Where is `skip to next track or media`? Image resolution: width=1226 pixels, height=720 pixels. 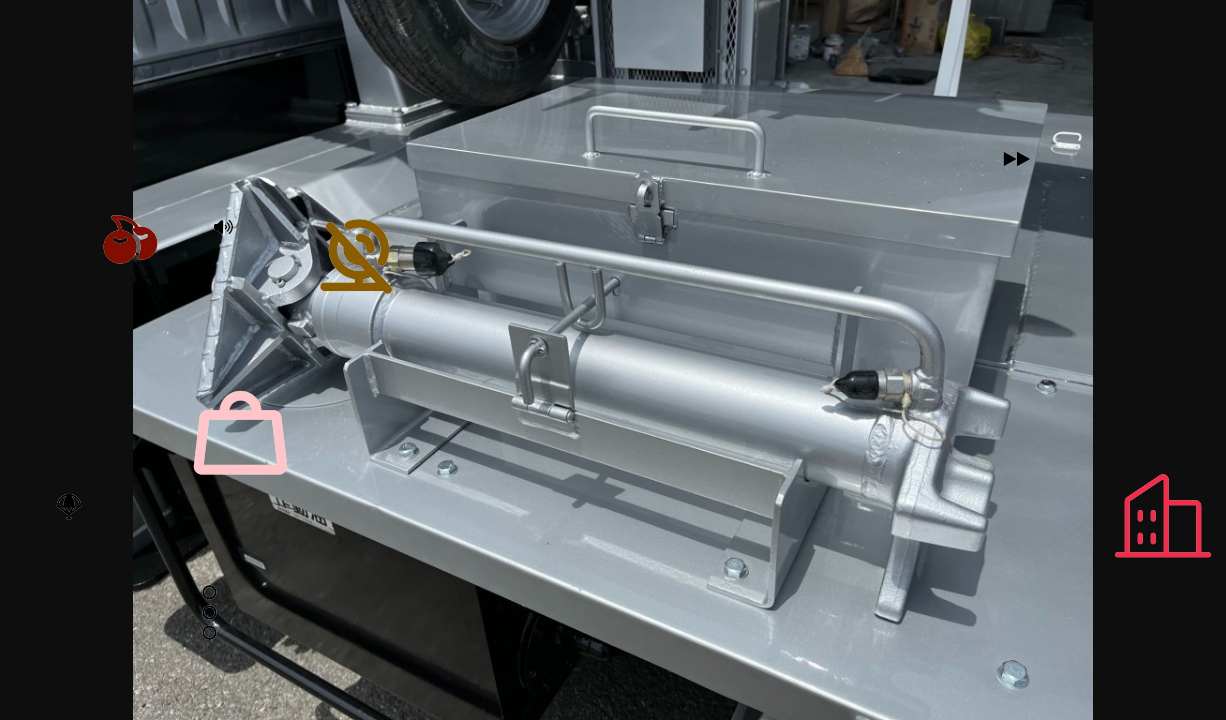 skip to next track or media is located at coordinates (1017, 159).